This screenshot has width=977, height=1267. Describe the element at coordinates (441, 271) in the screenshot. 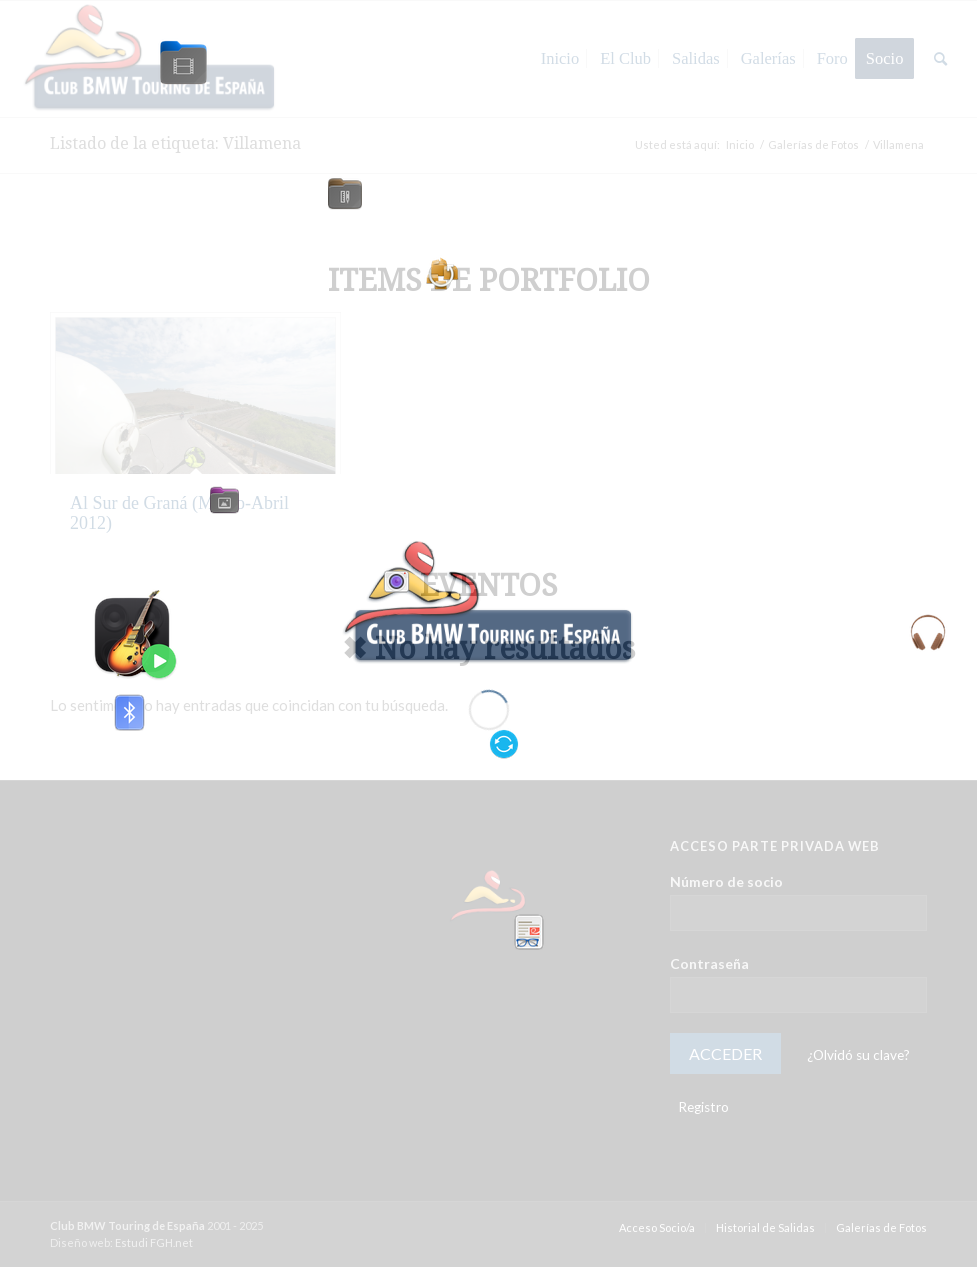

I see `check for available software updates` at that location.